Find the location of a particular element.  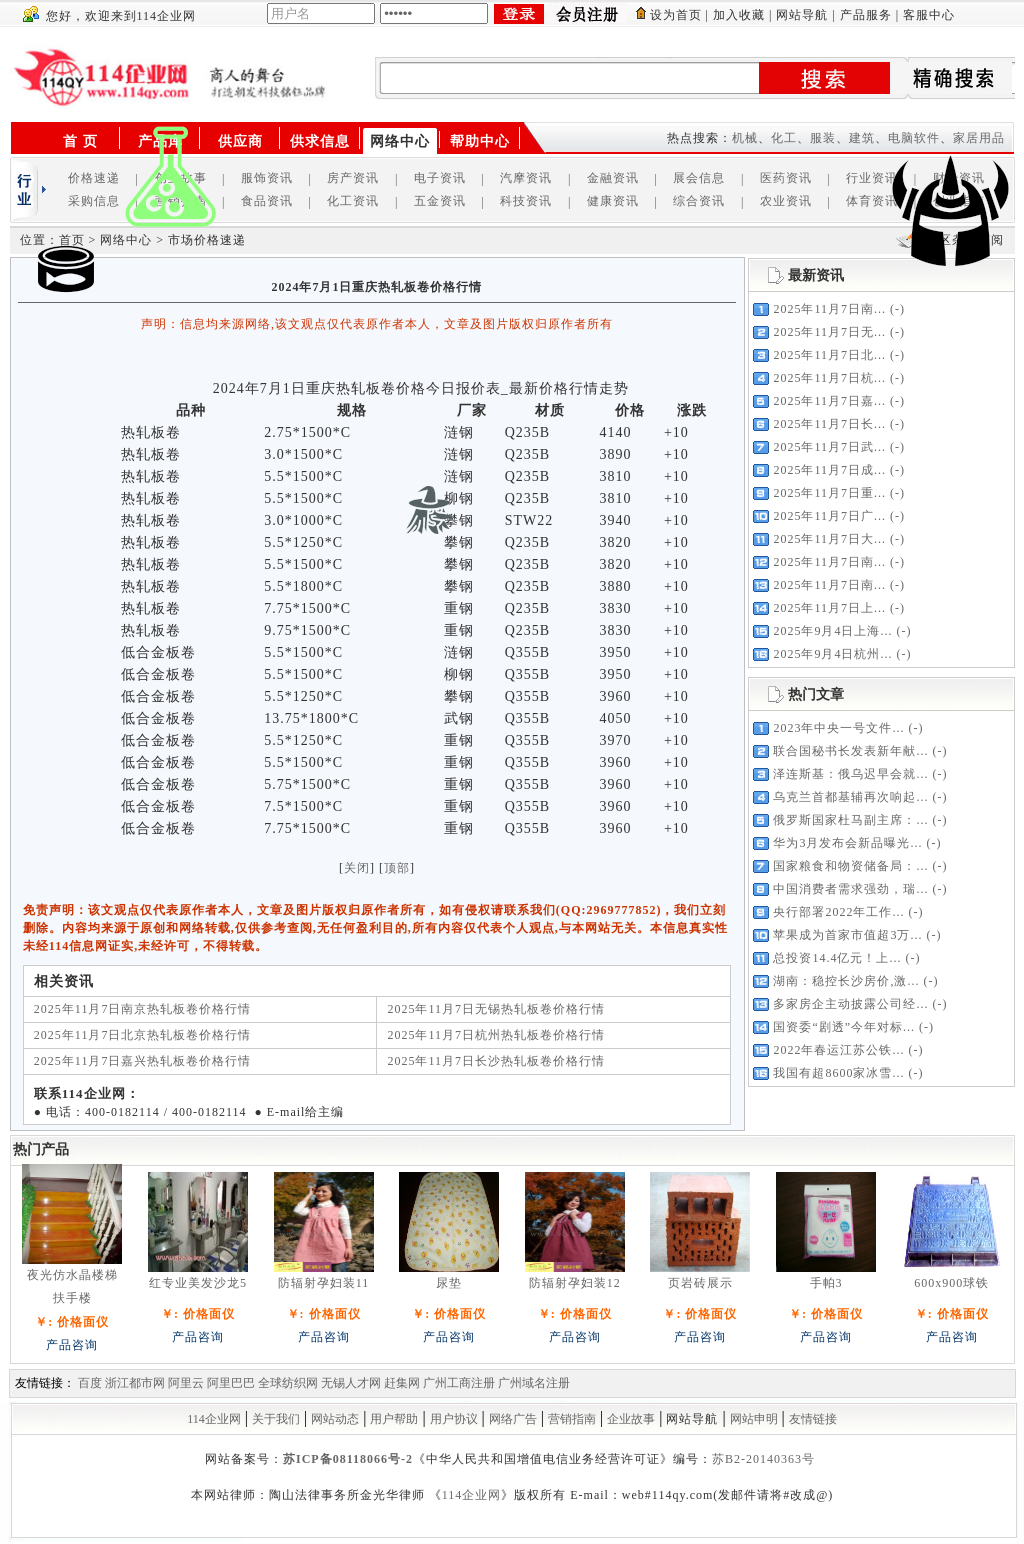

equip helmet or headgear is located at coordinates (950, 210).